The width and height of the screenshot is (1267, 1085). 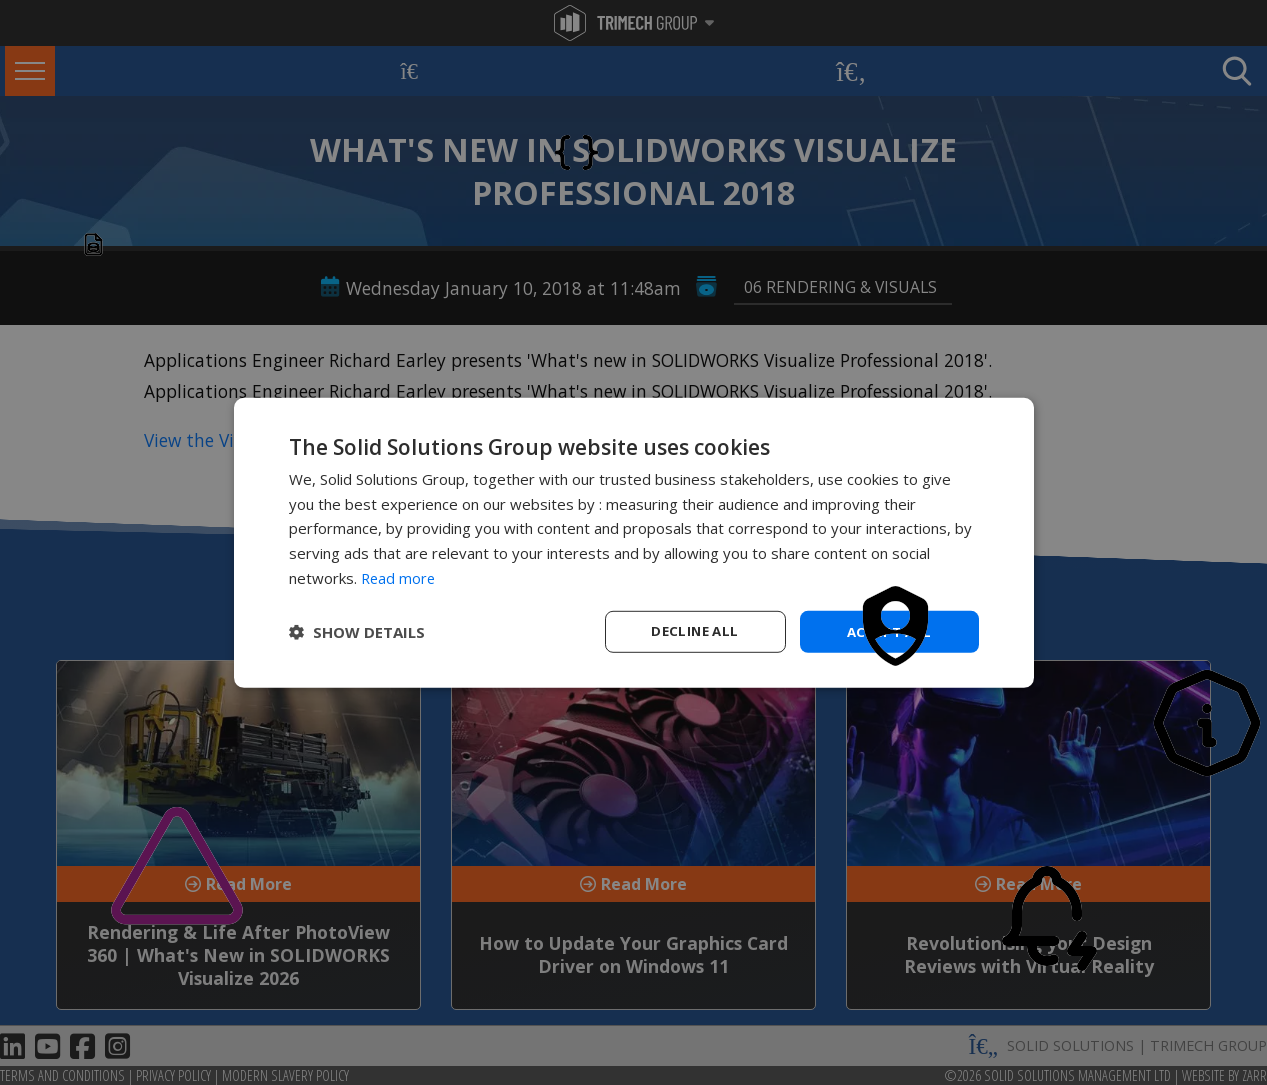 I want to click on indicates a warning or caution state, so click(x=177, y=868).